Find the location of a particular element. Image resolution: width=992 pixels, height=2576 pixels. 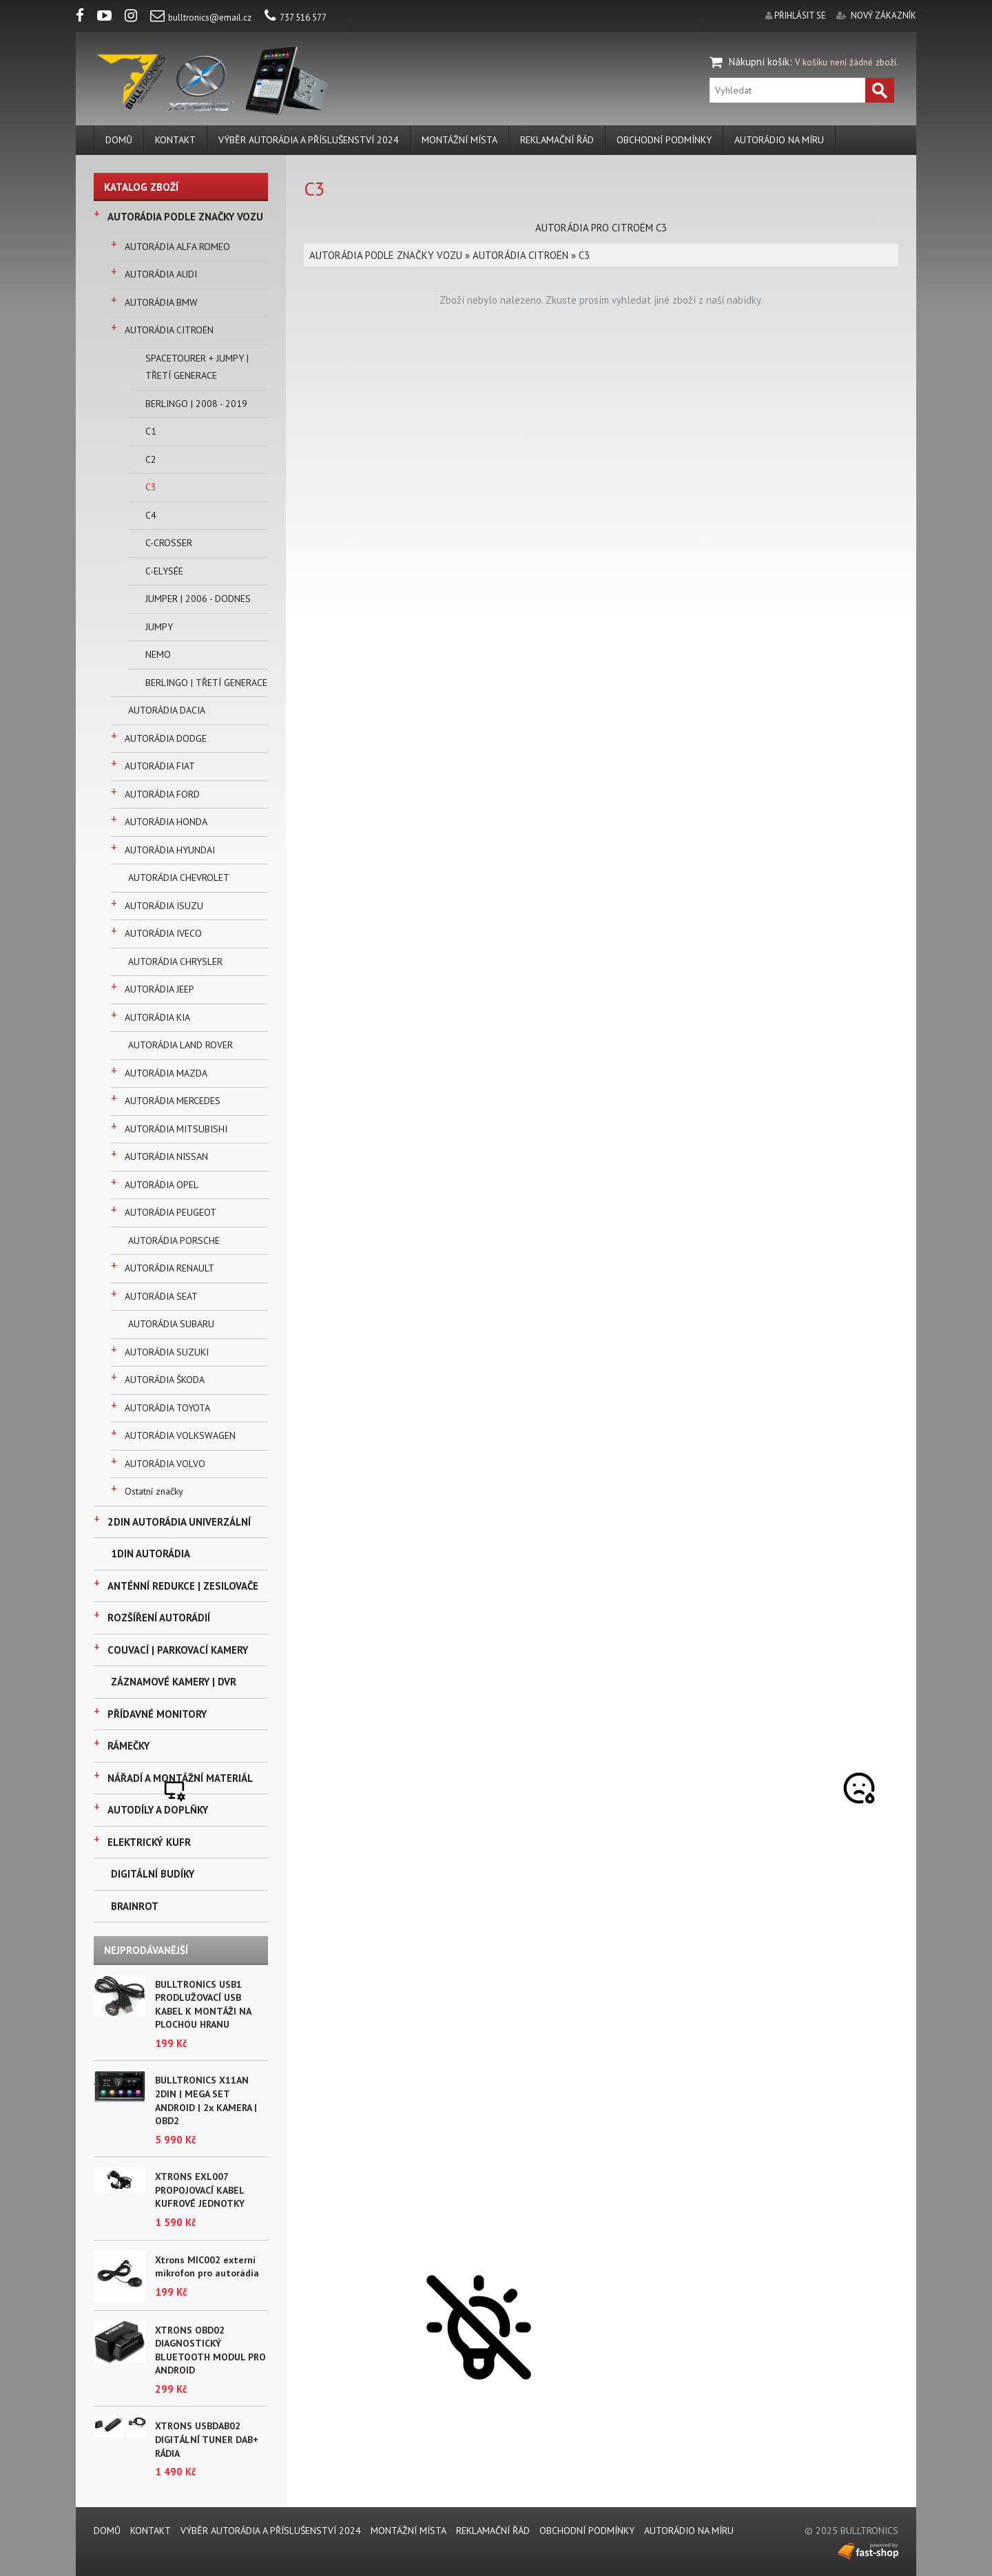

indicate sadness or disappointment is located at coordinates (859, 1788).